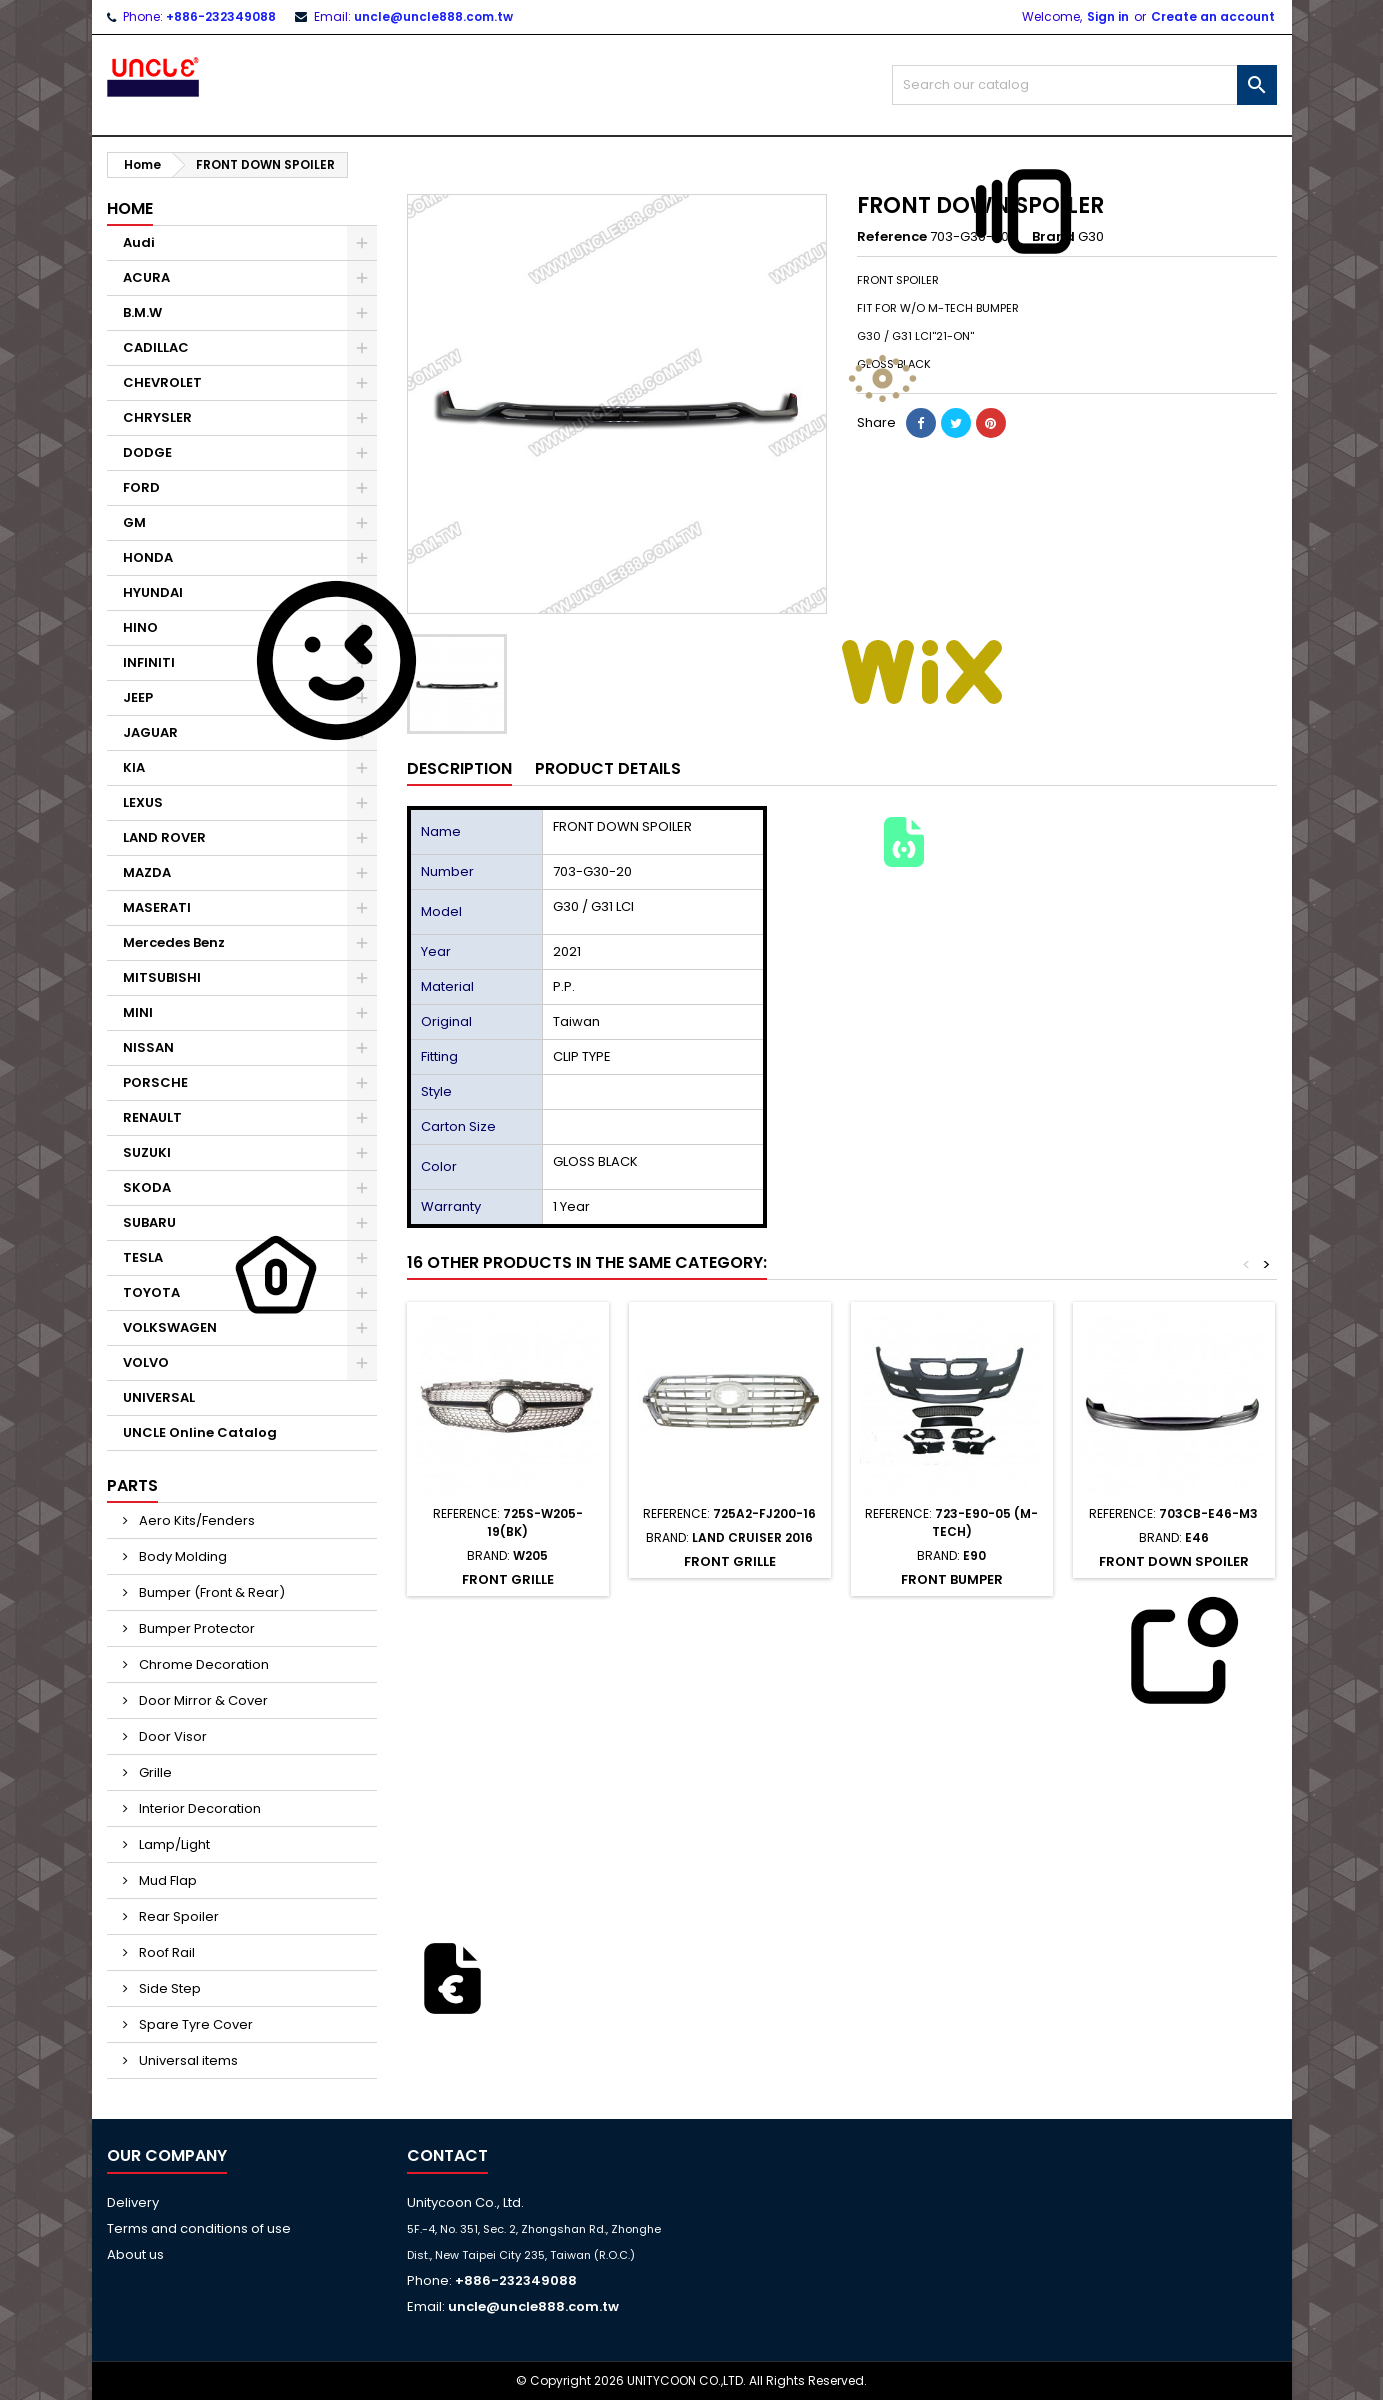 The width and height of the screenshot is (1383, 2400). What do you see at coordinates (336, 660) in the screenshot?
I see `add a playful or winking emoji reaction` at bounding box center [336, 660].